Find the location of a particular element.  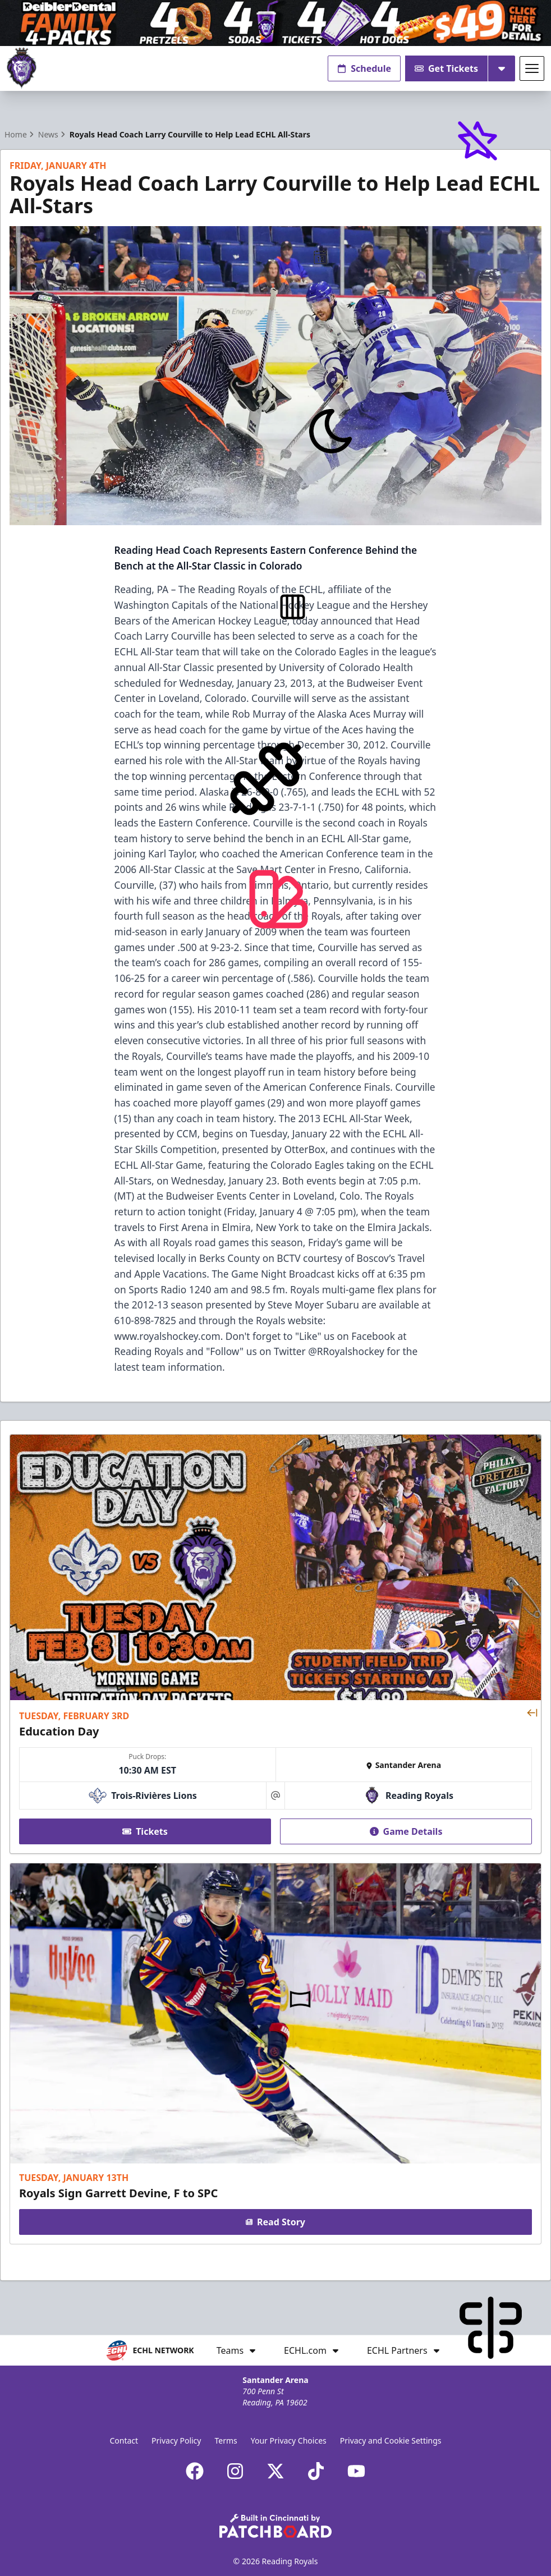

switch to panorama photo mode is located at coordinates (300, 1999).